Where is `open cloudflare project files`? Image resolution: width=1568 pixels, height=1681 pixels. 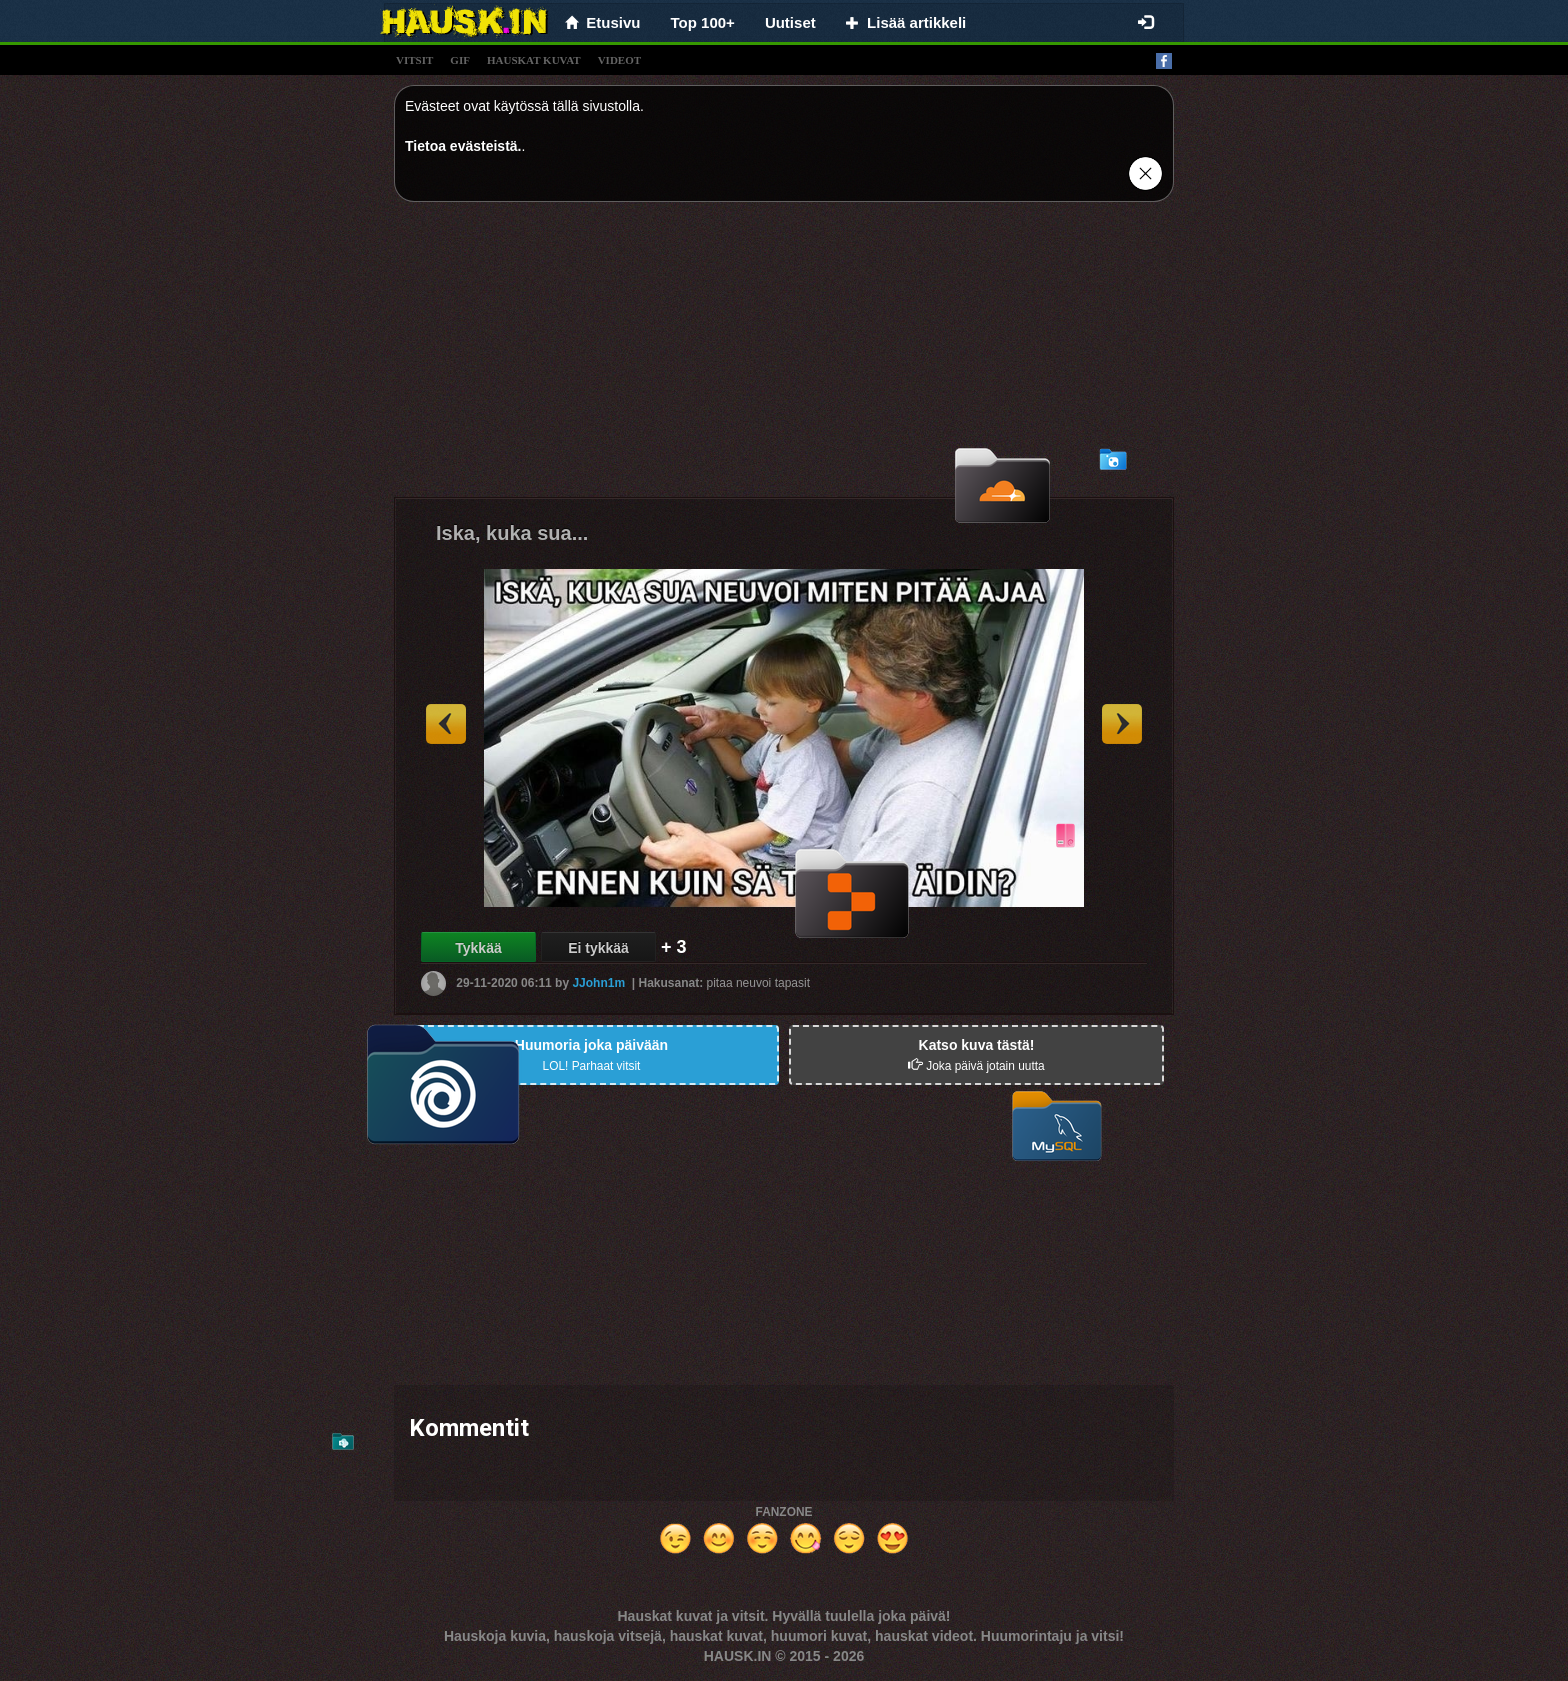
open cloudflare project files is located at coordinates (1002, 488).